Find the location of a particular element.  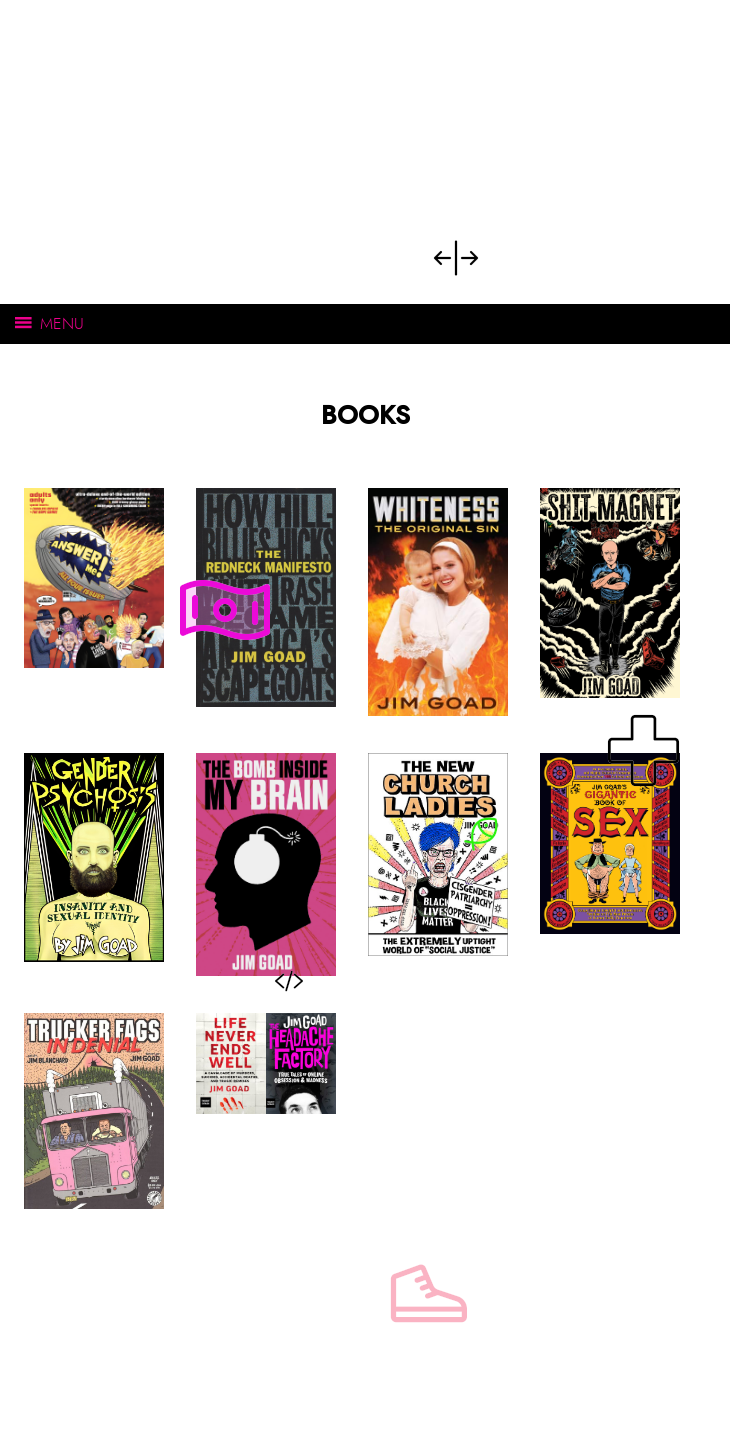

expand content horizontally is located at coordinates (456, 258).